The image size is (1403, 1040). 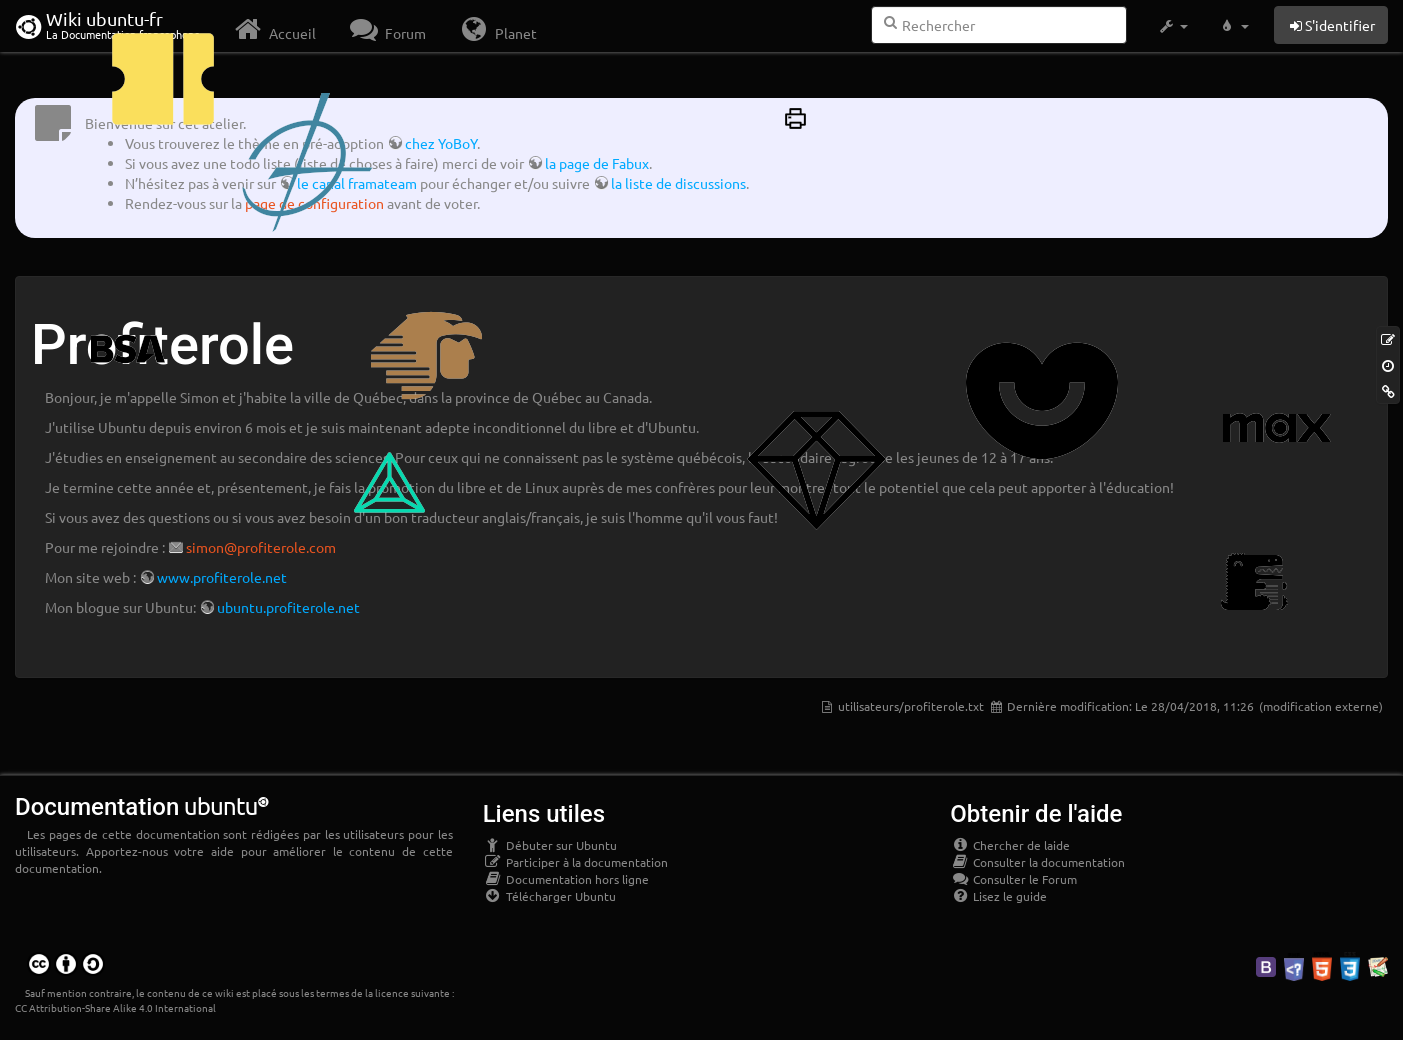 What do you see at coordinates (389, 482) in the screenshot?
I see `basic attention token (BAT) cryptocurrency logo` at bounding box center [389, 482].